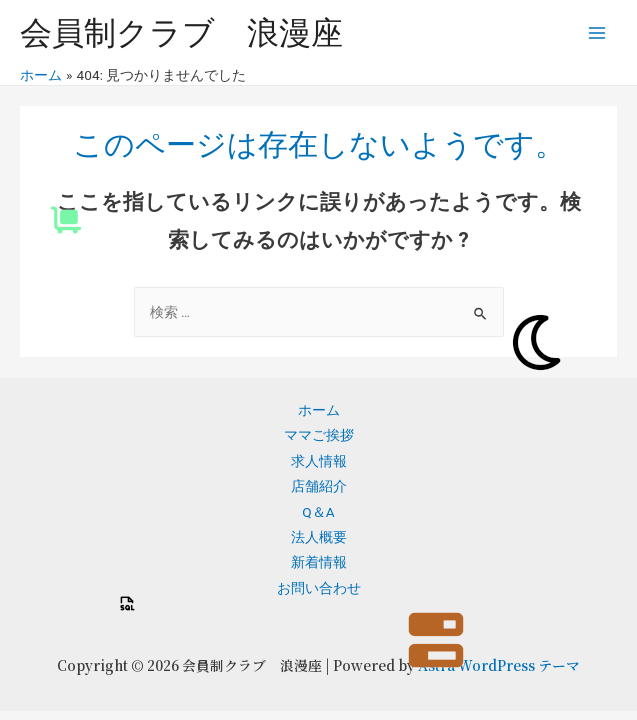  What do you see at coordinates (540, 342) in the screenshot?
I see `toggle dark mode` at bounding box center [540, 342].